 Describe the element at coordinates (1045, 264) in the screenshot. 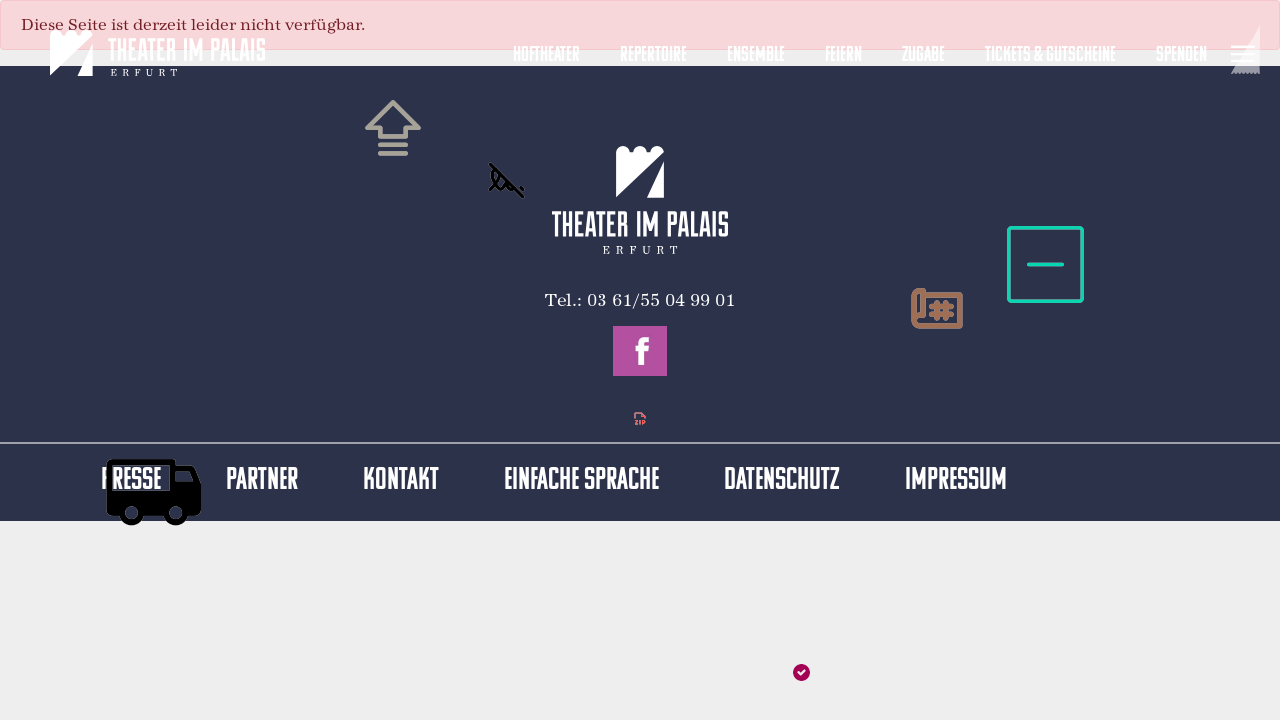

I see `remove an item from a list or collection` at that location.